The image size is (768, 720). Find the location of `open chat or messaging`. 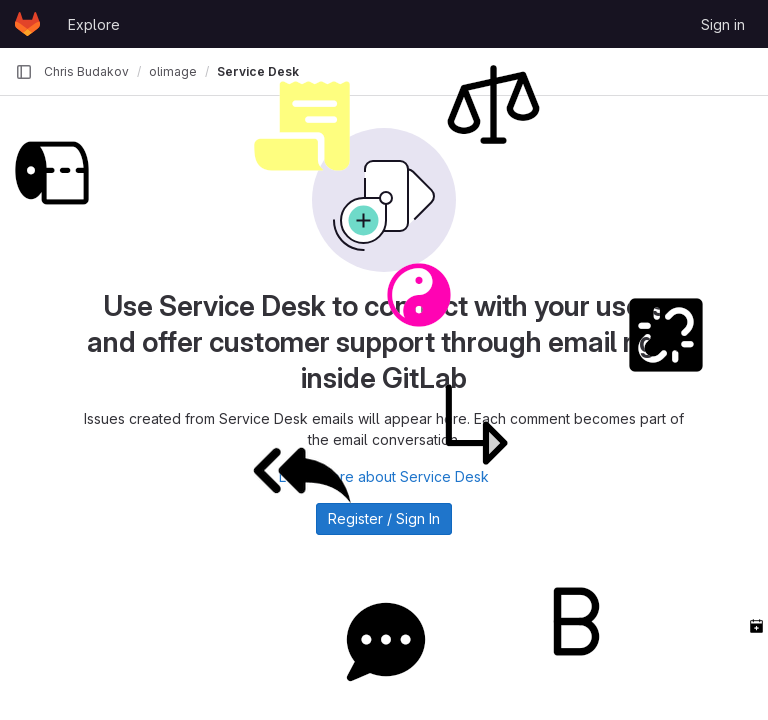

open chat or messaging is located at coordinates (386, 642).